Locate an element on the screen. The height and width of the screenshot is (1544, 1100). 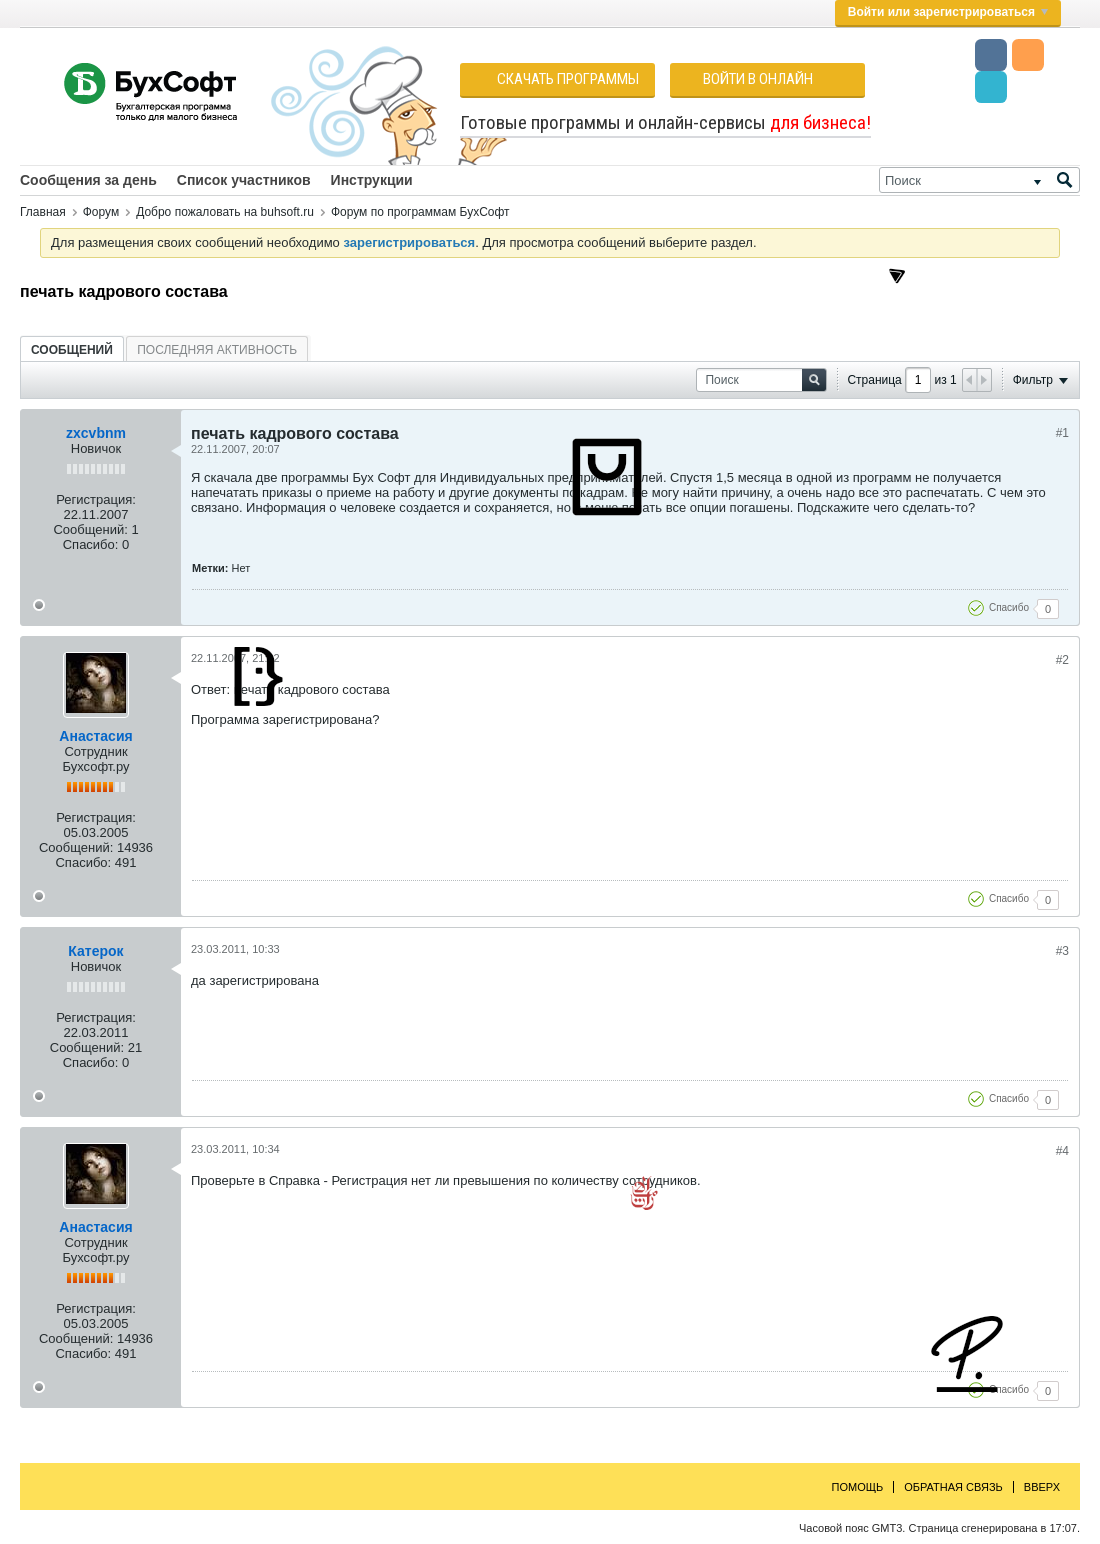
view your shopping bag is located at coordinates (607, 477).